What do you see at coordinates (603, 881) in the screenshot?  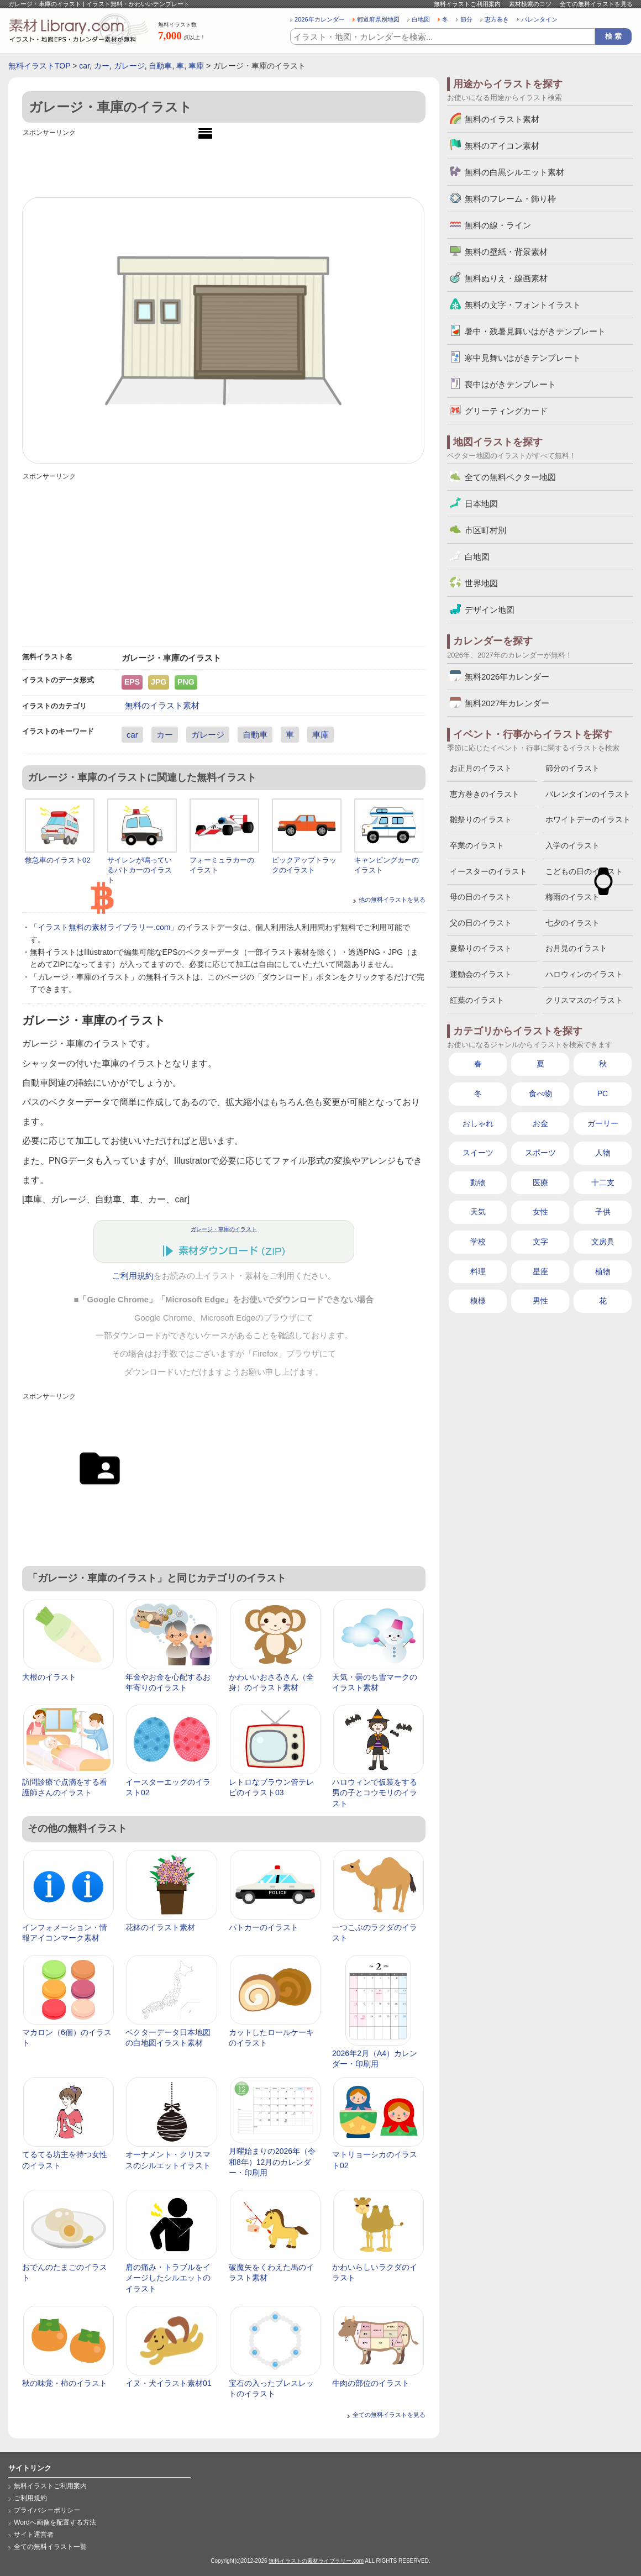 I see `access smartwatch settings or pairing` at bounding box center [603, 881].